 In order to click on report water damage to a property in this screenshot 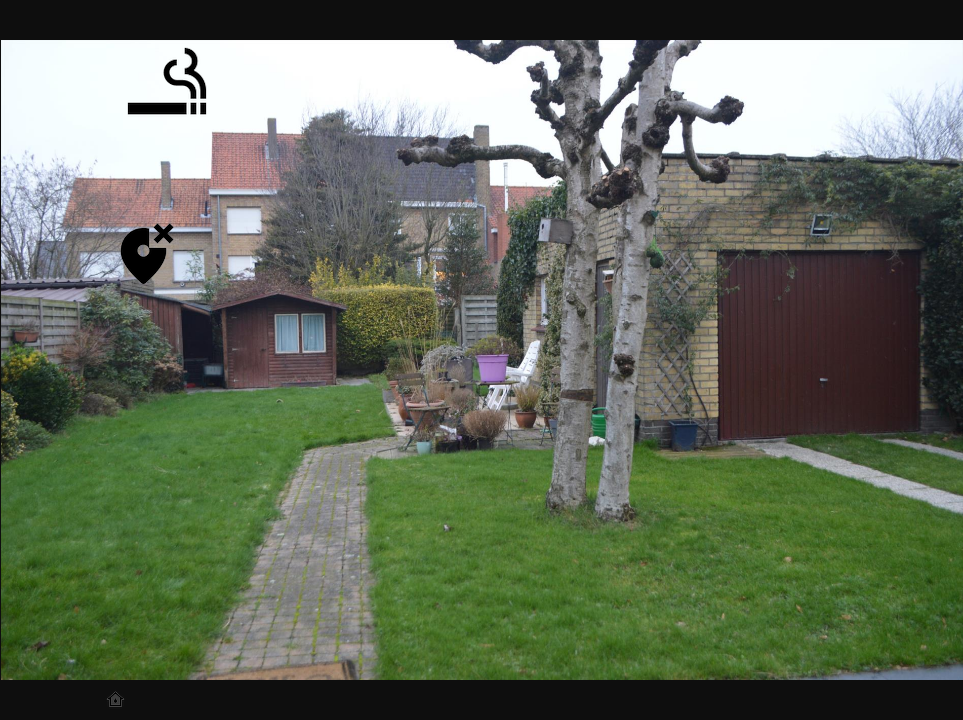, I will do `click(115, 699)`.